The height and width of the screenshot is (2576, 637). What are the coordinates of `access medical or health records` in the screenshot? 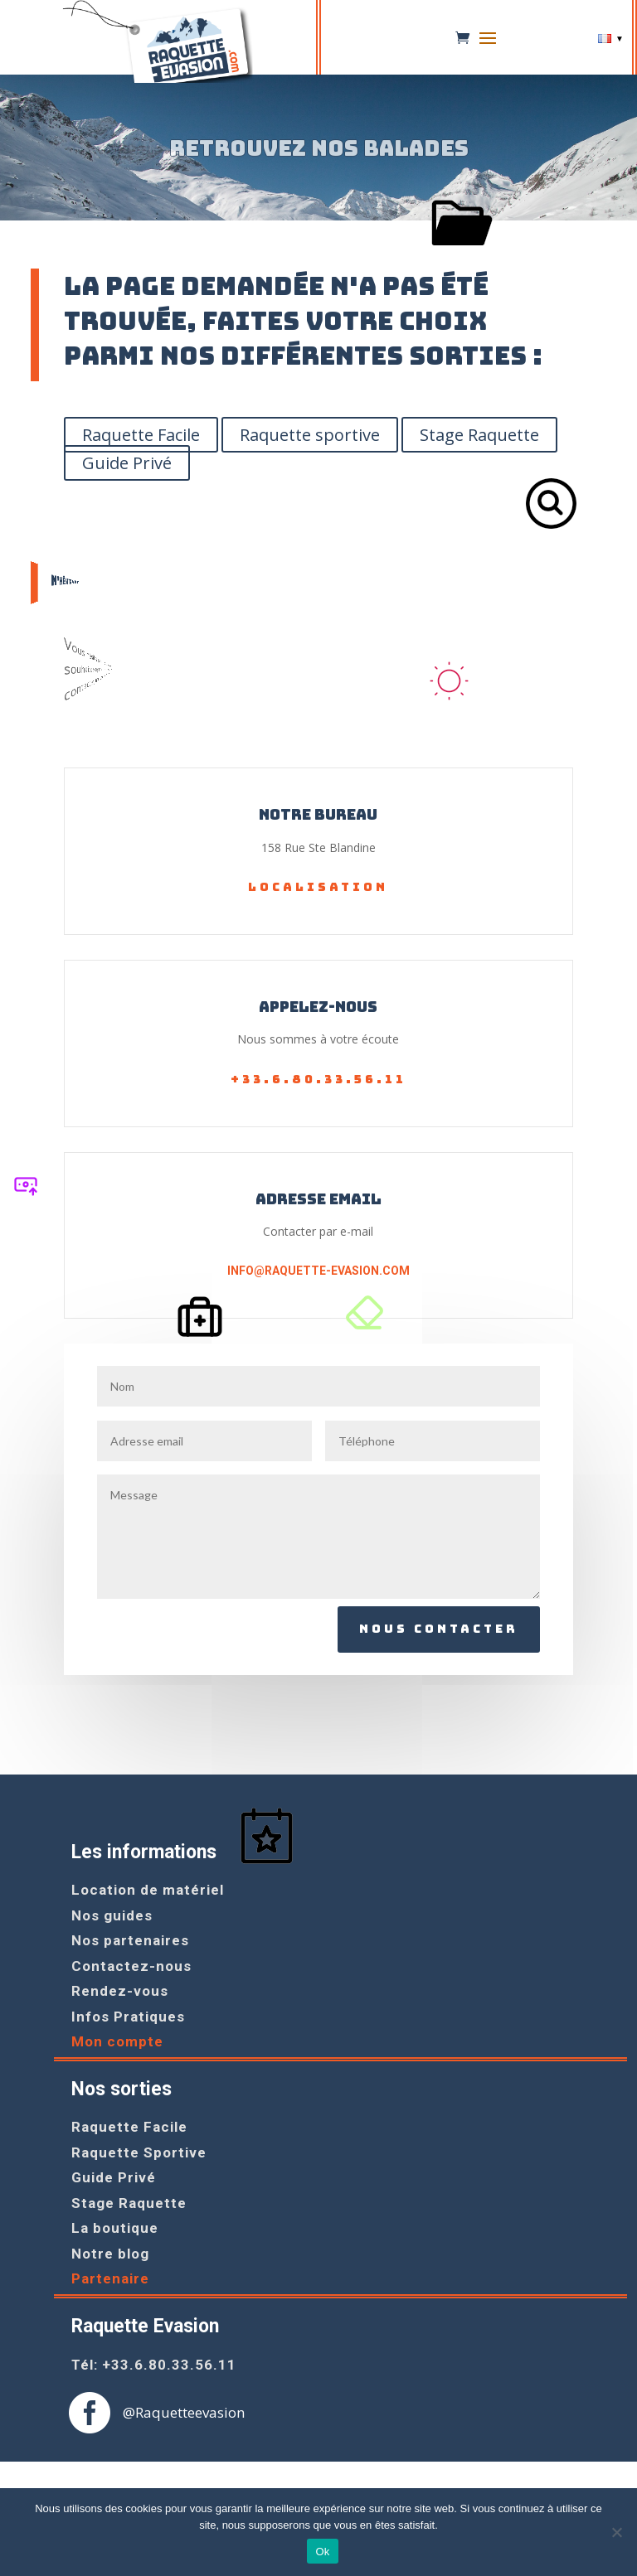 It's located at (200, 1319).